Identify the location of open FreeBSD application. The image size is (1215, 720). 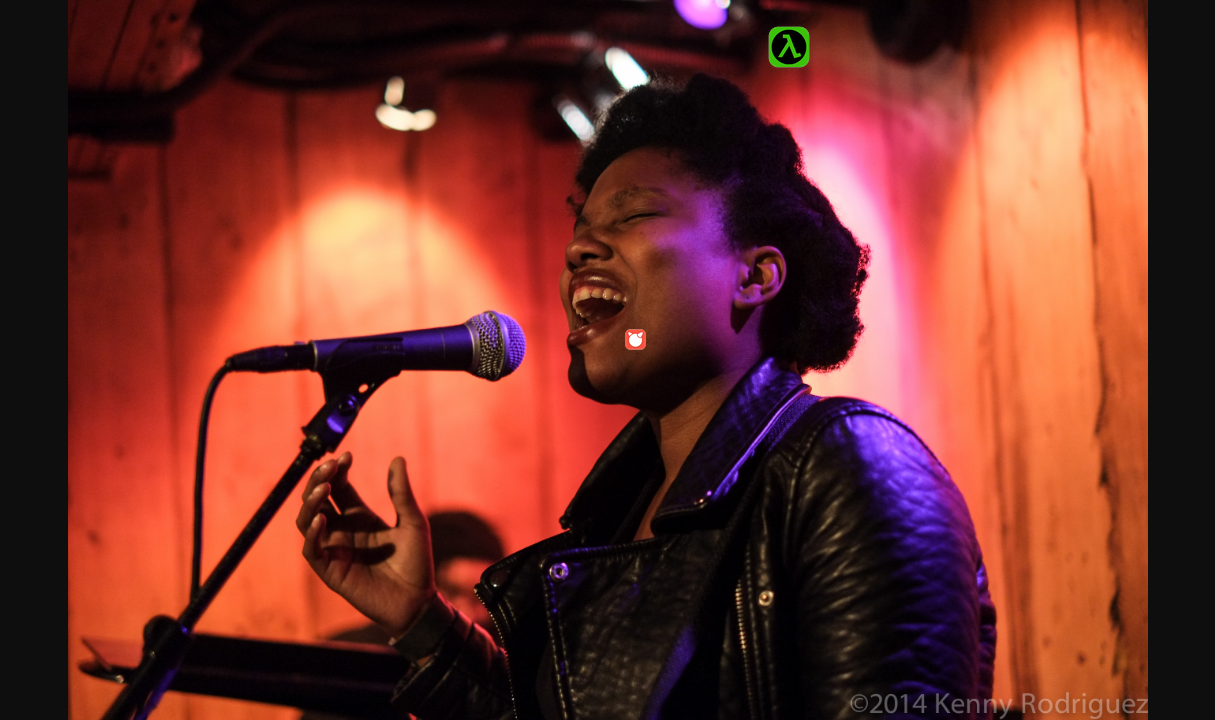
(635, 339).